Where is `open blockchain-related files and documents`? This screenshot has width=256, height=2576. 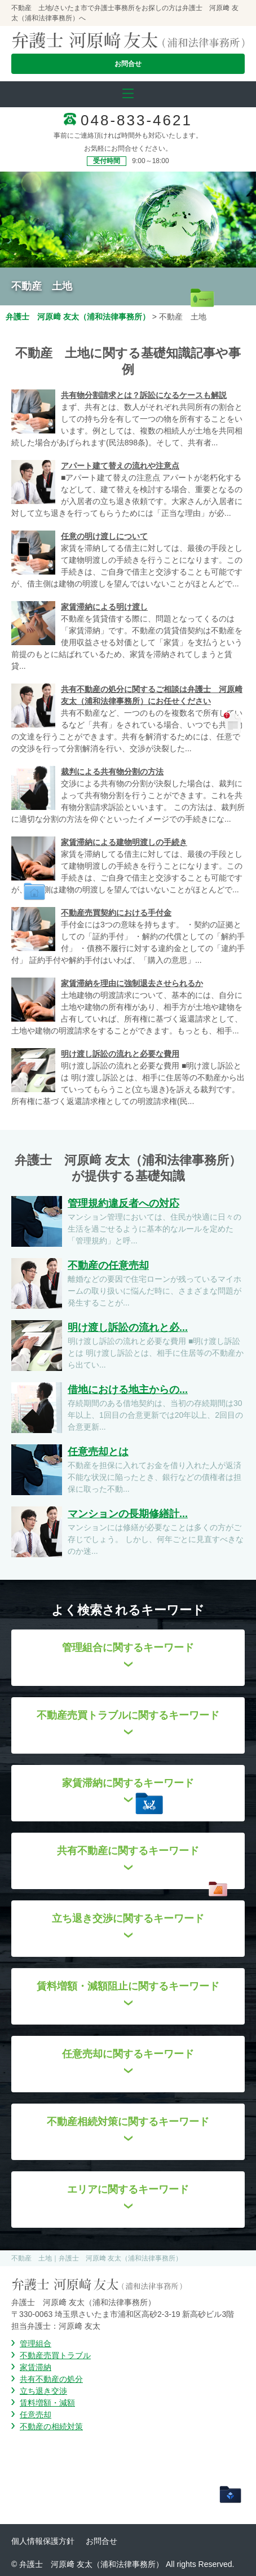
open blockchain-related files and documents is located at coordinates (230, 2495).